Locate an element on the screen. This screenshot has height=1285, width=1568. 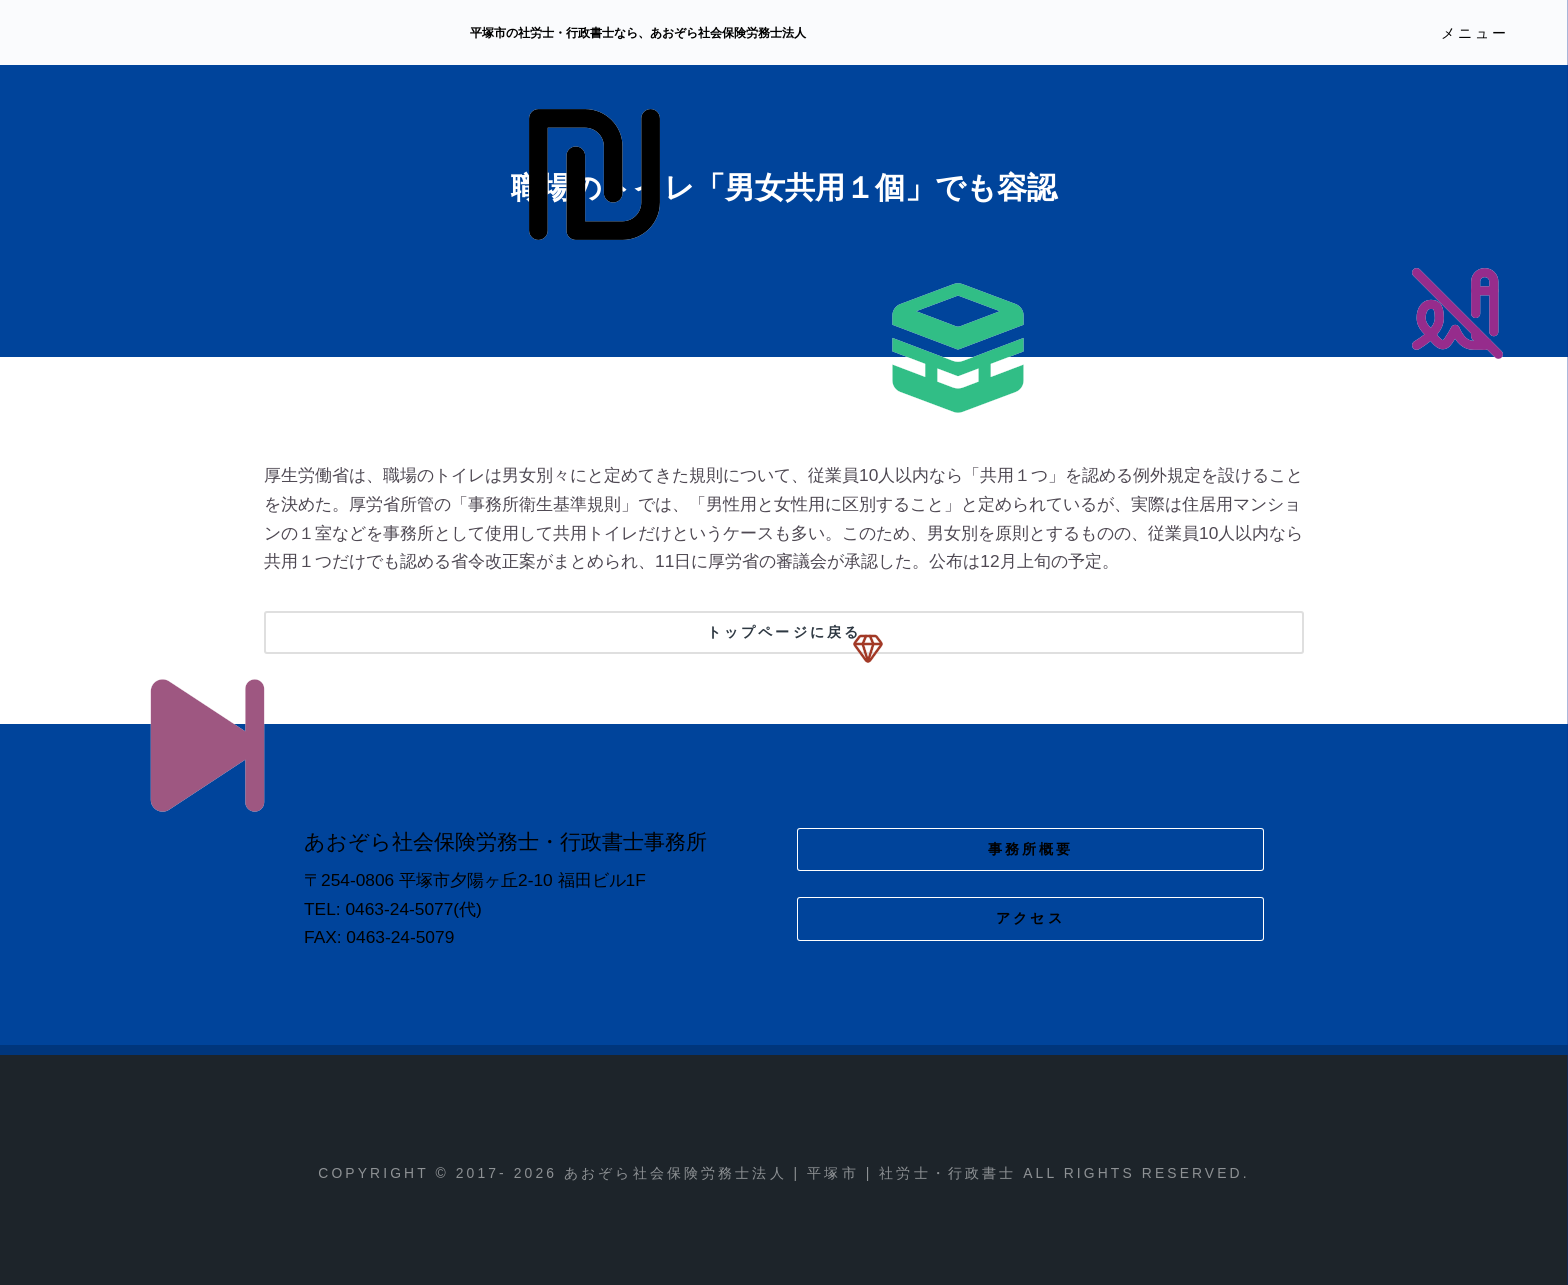
disable auto-signature or sign-off is located at coordinates (1457, 313).